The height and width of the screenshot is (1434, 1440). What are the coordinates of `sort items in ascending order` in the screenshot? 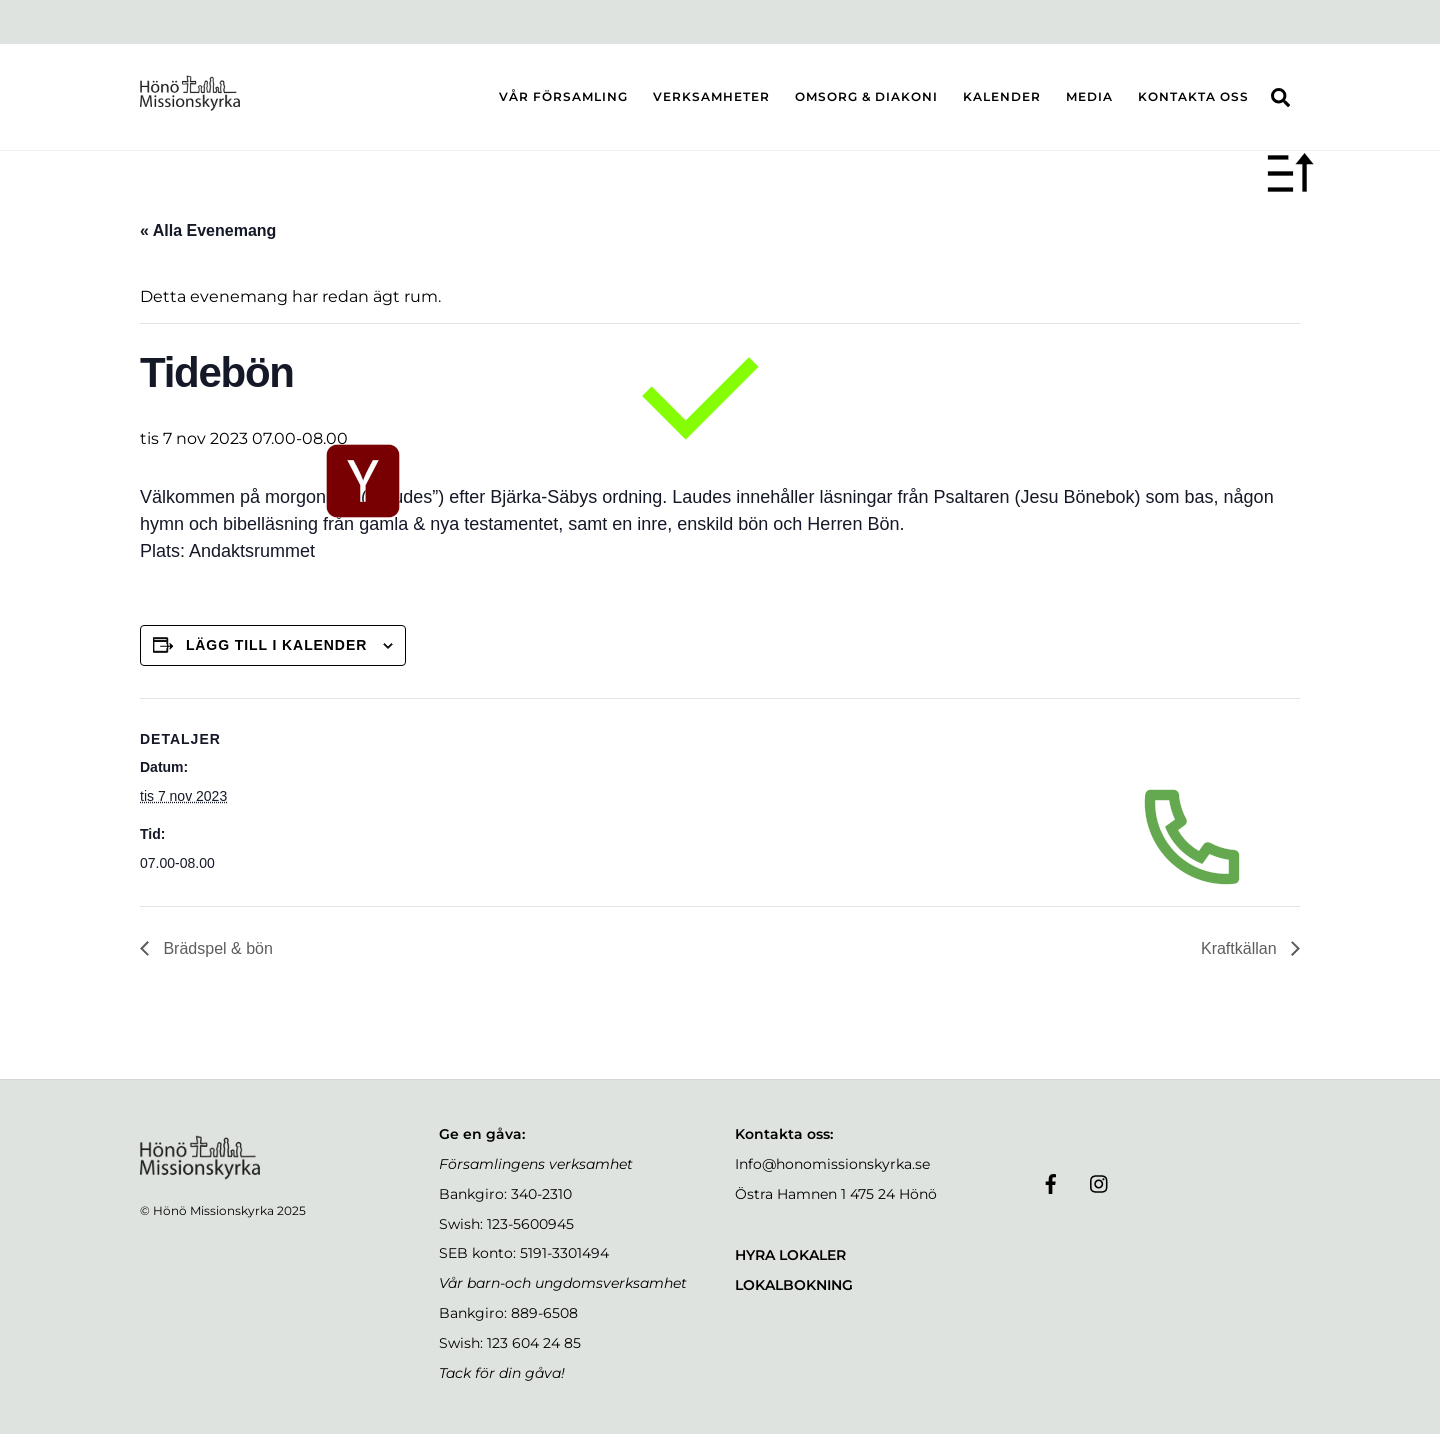 It's located at (1288, 173).